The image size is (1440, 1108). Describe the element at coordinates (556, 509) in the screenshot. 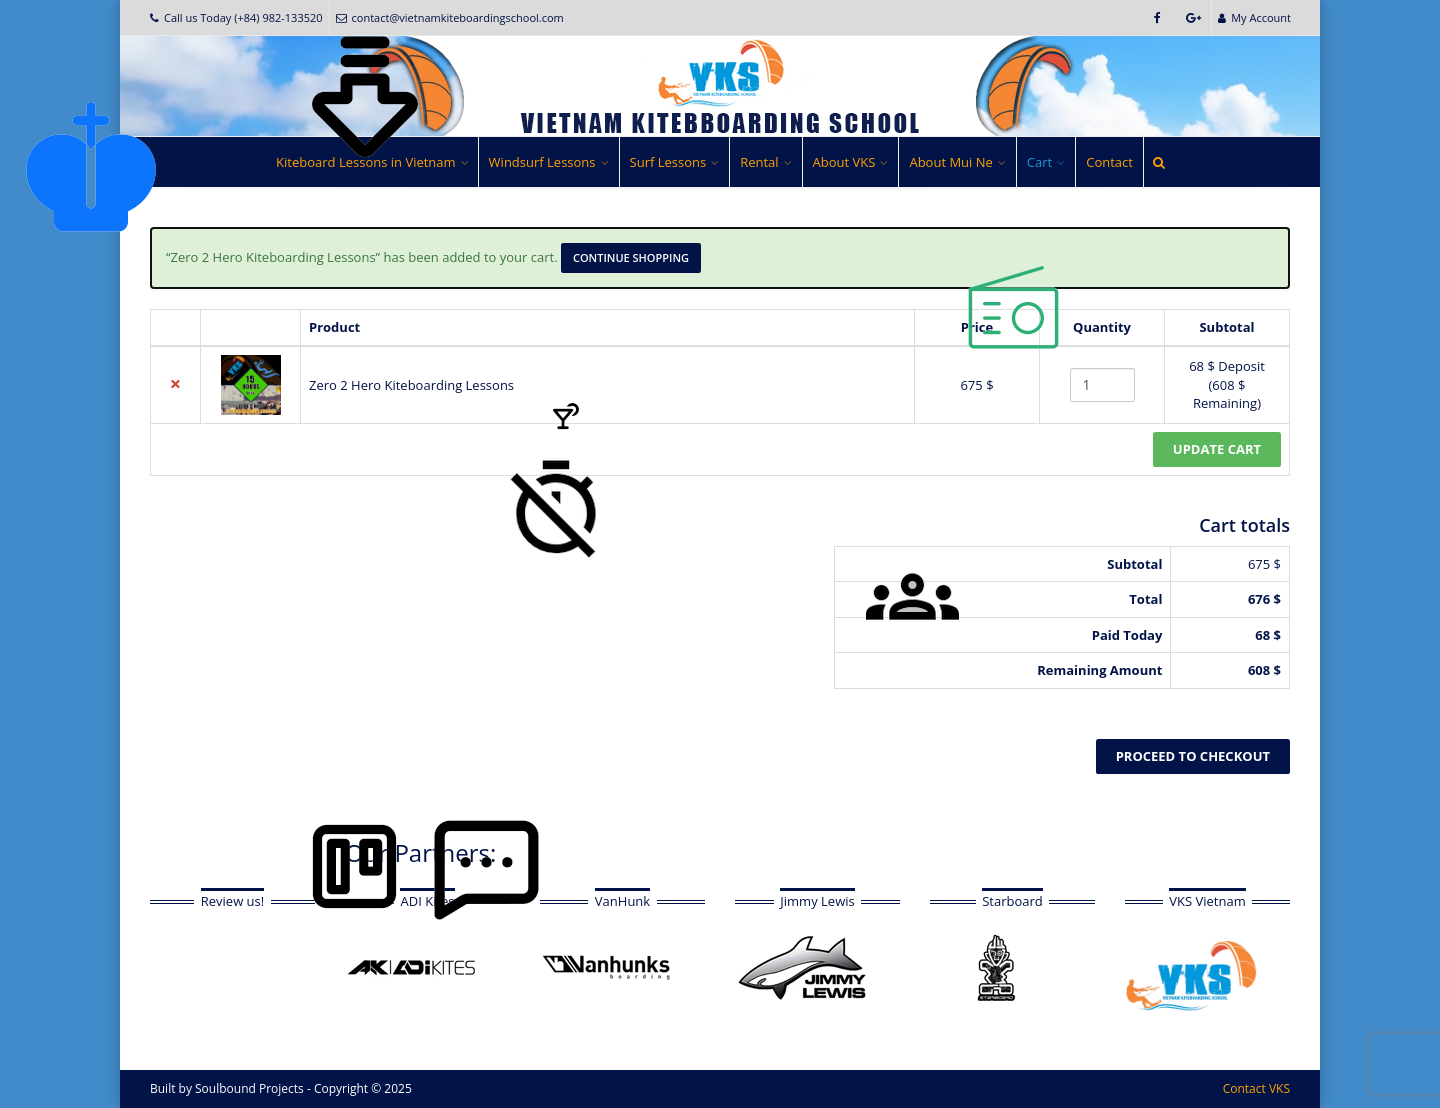

I see `disable or cancel timer` at that location.